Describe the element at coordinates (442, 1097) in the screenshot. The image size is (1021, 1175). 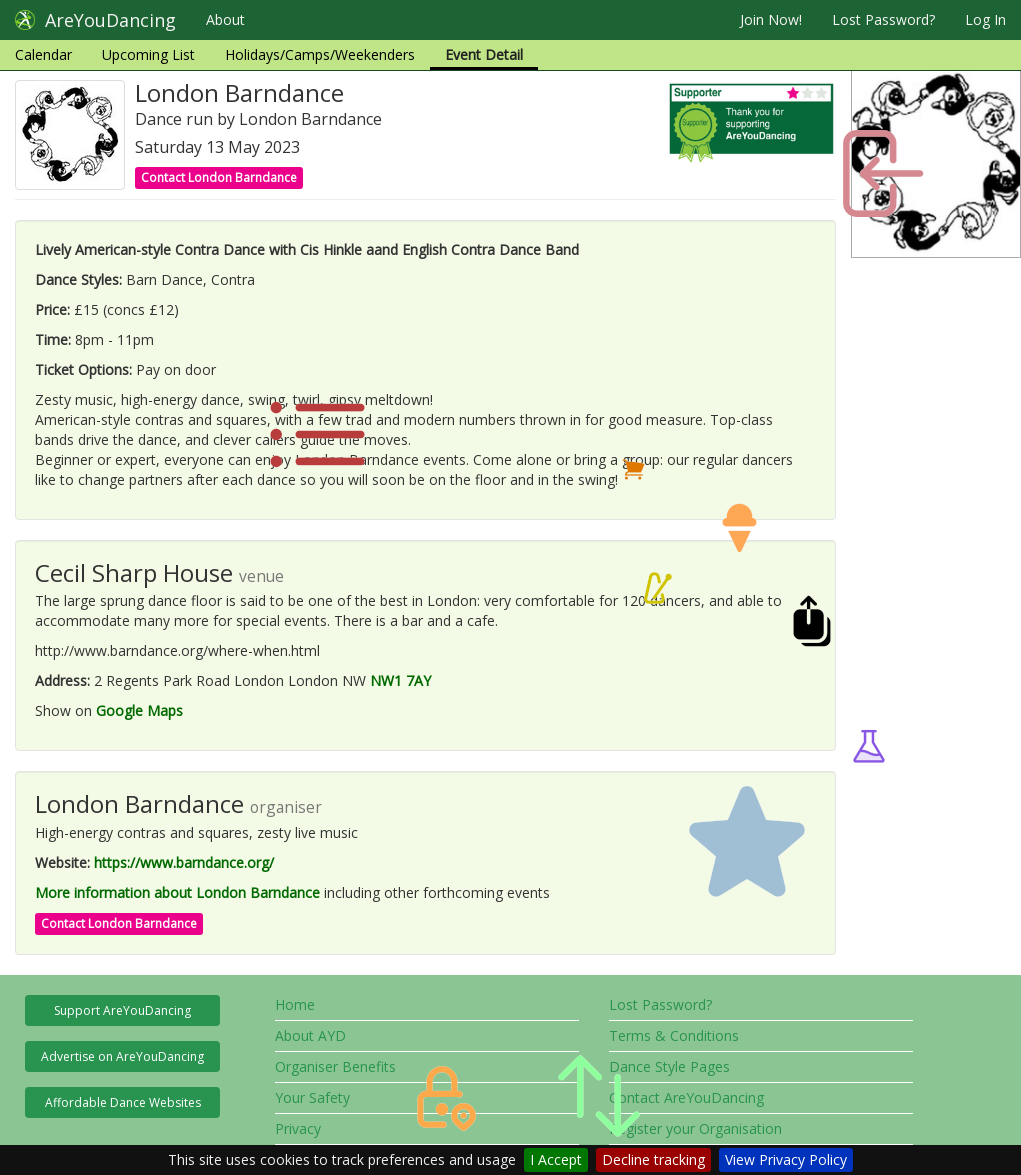
I see `set a location-based lock or security trigger` at that location.